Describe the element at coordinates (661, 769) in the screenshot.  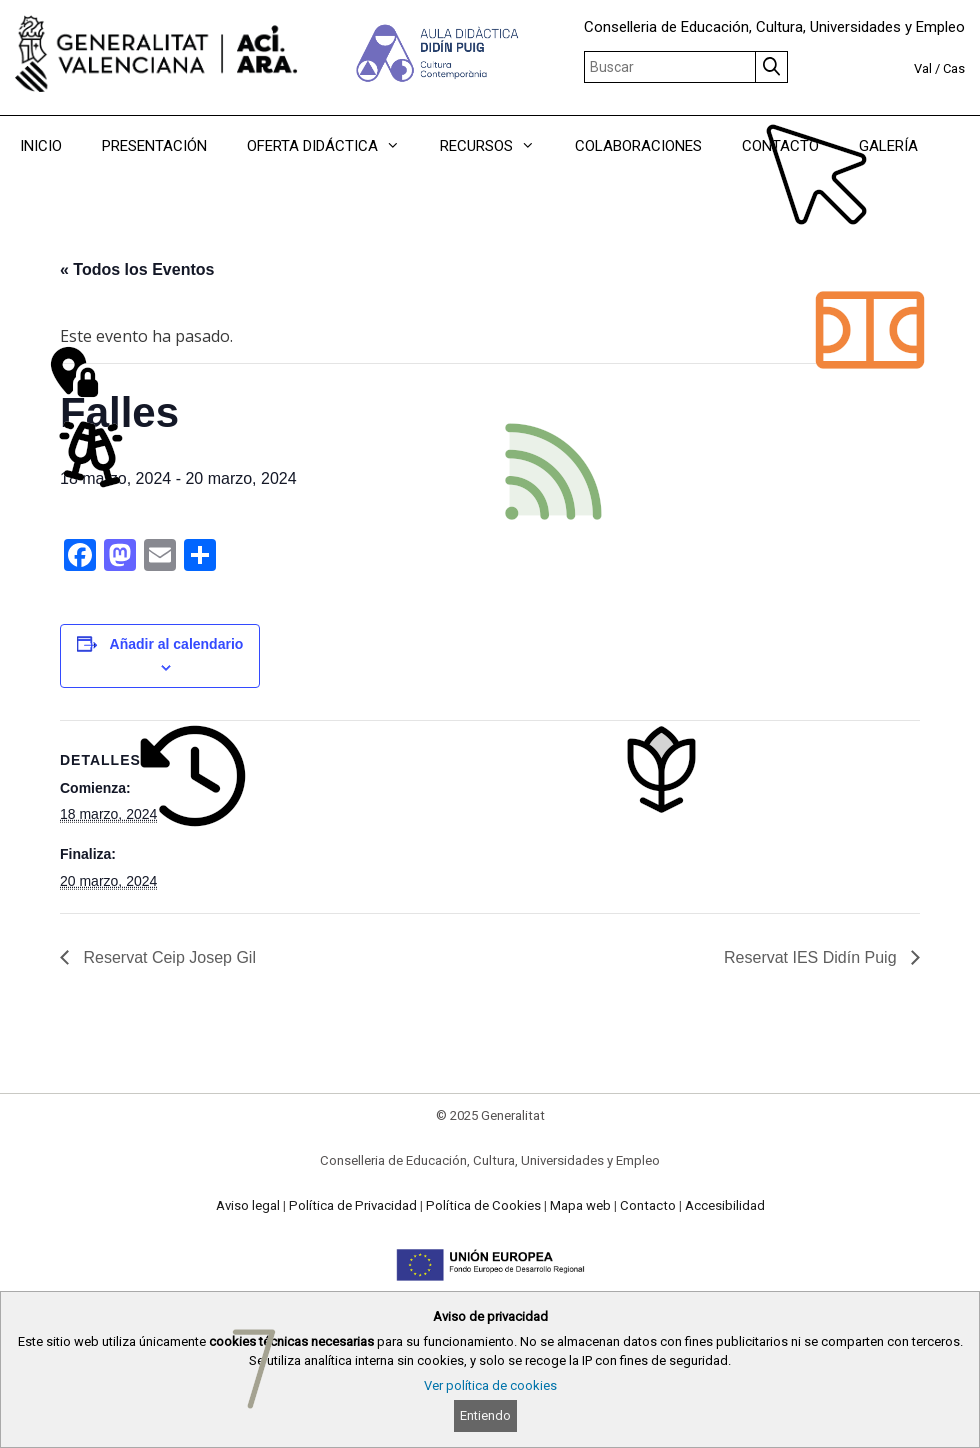
I see `access garden or plant care features` at that location.